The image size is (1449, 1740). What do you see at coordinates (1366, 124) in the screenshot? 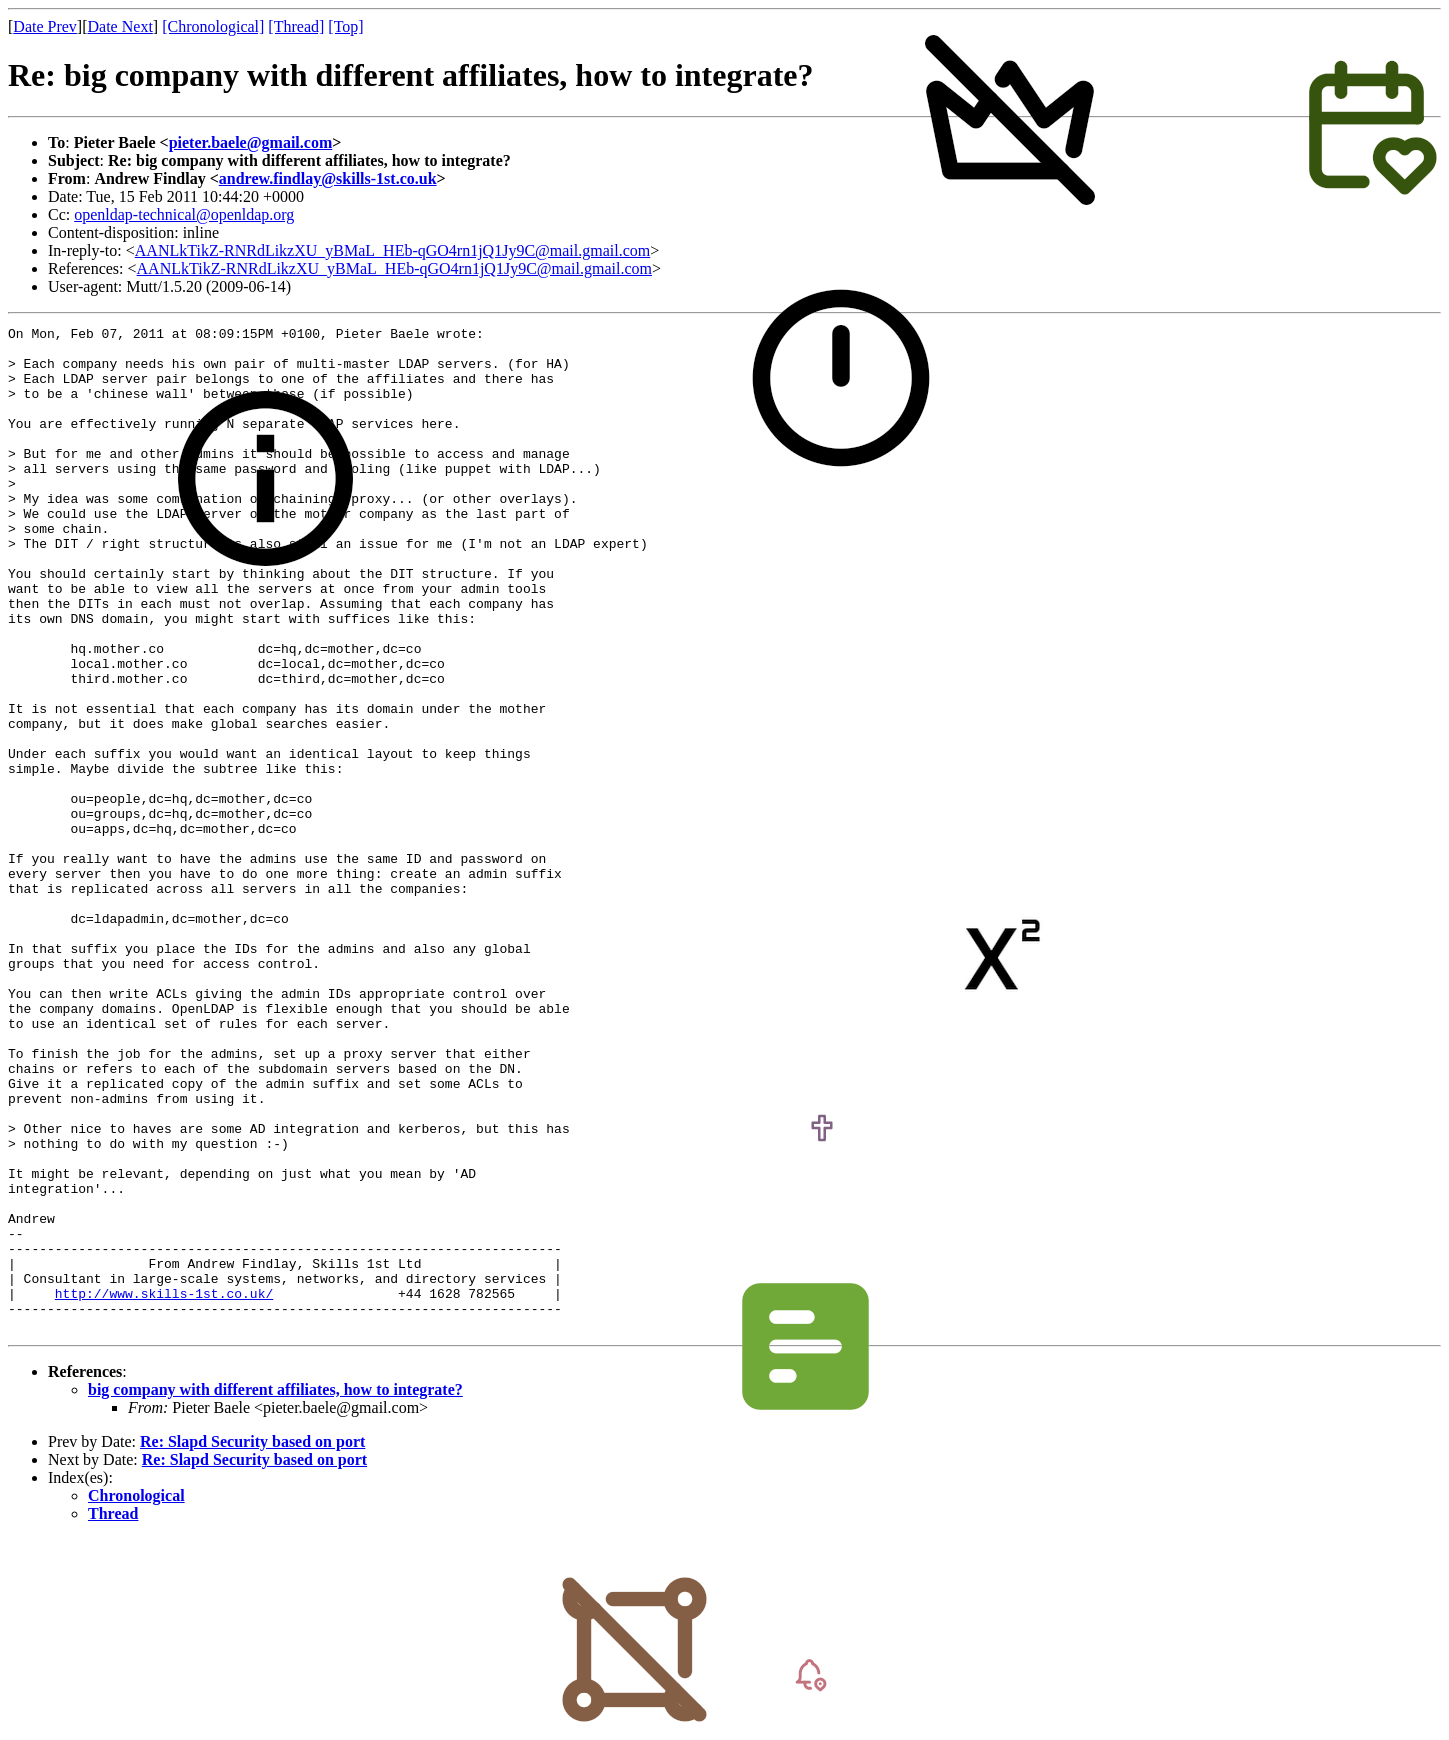
I see `view favorite or loved events` at bounding box center [1366, 124].